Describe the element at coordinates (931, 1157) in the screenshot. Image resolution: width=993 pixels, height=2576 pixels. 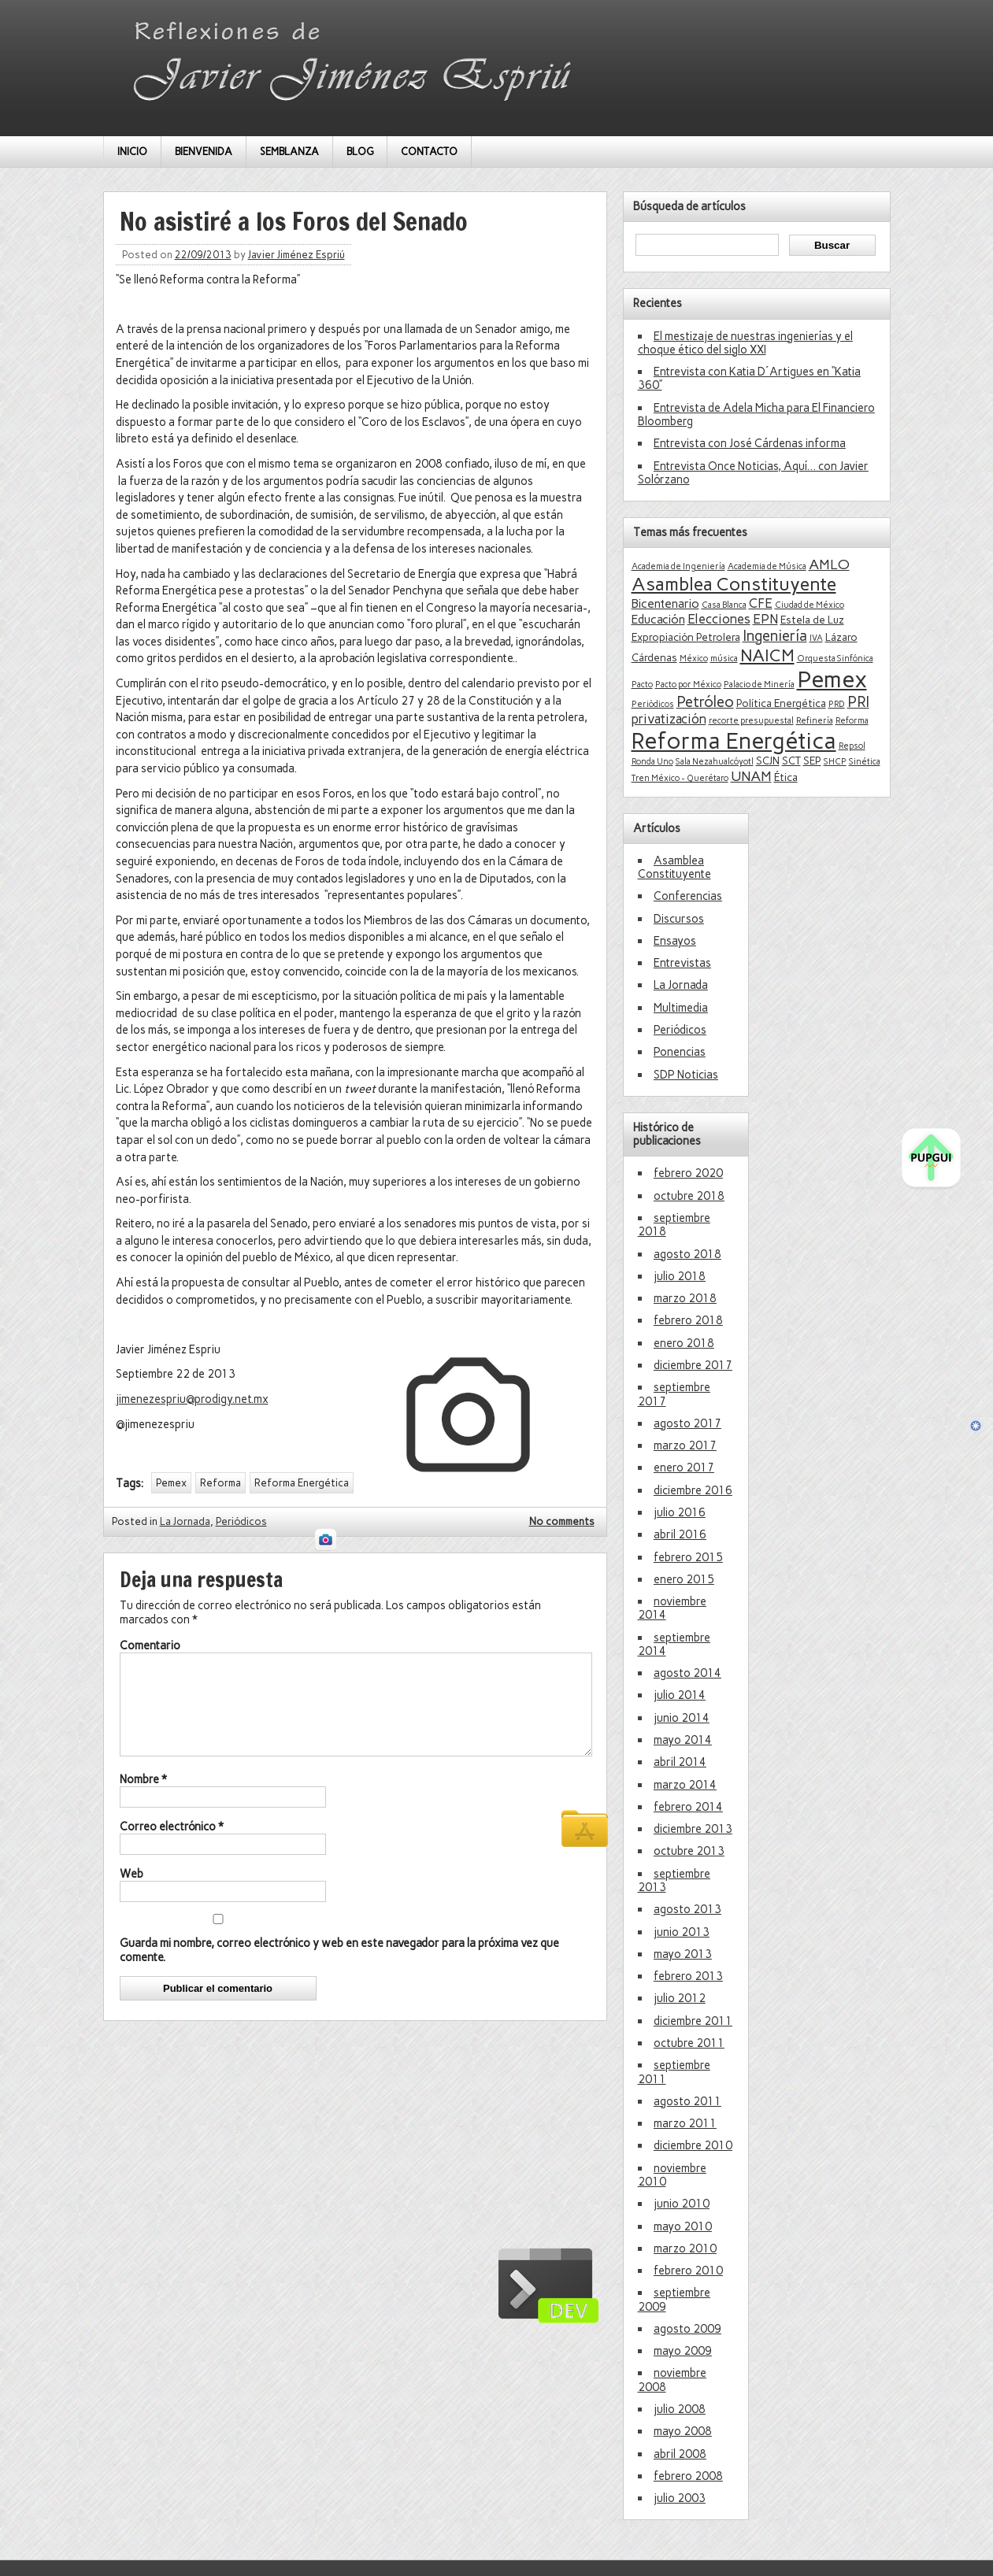
I see `launch ProtonUp-Qt to manage Proton and Wine compatibility tools` at that location.